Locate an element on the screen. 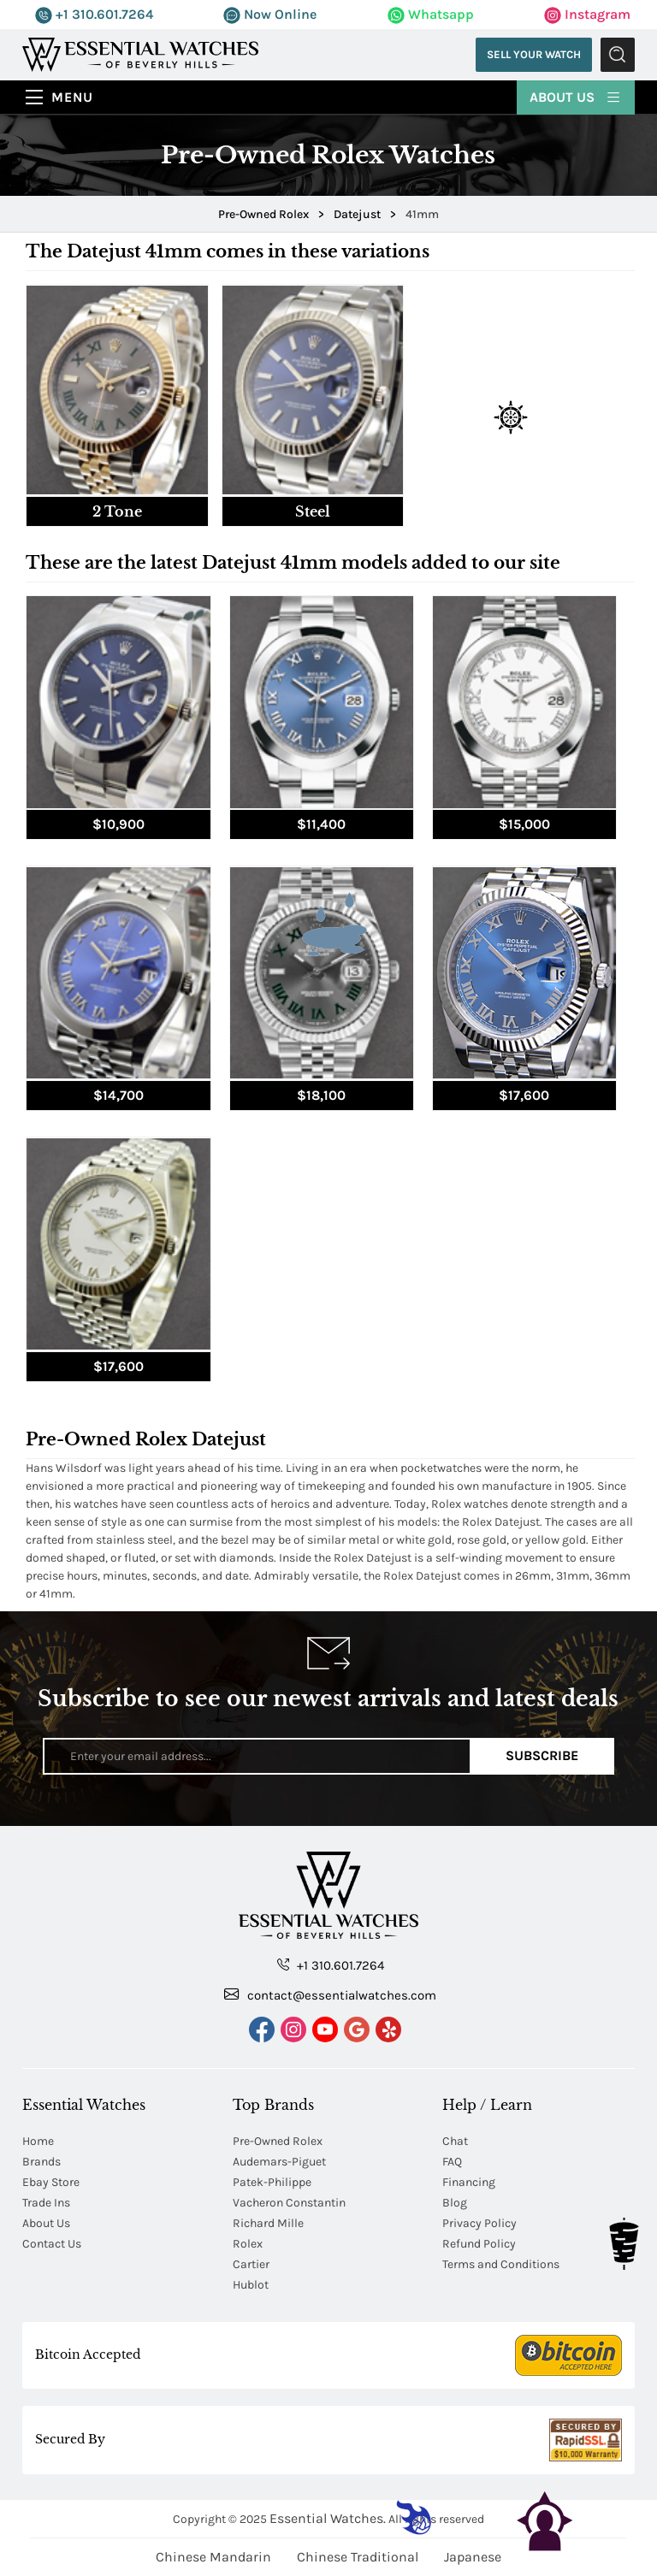 The image size is (657, 2576). browse kebab or street food options is located at coordinates (624, 2243).